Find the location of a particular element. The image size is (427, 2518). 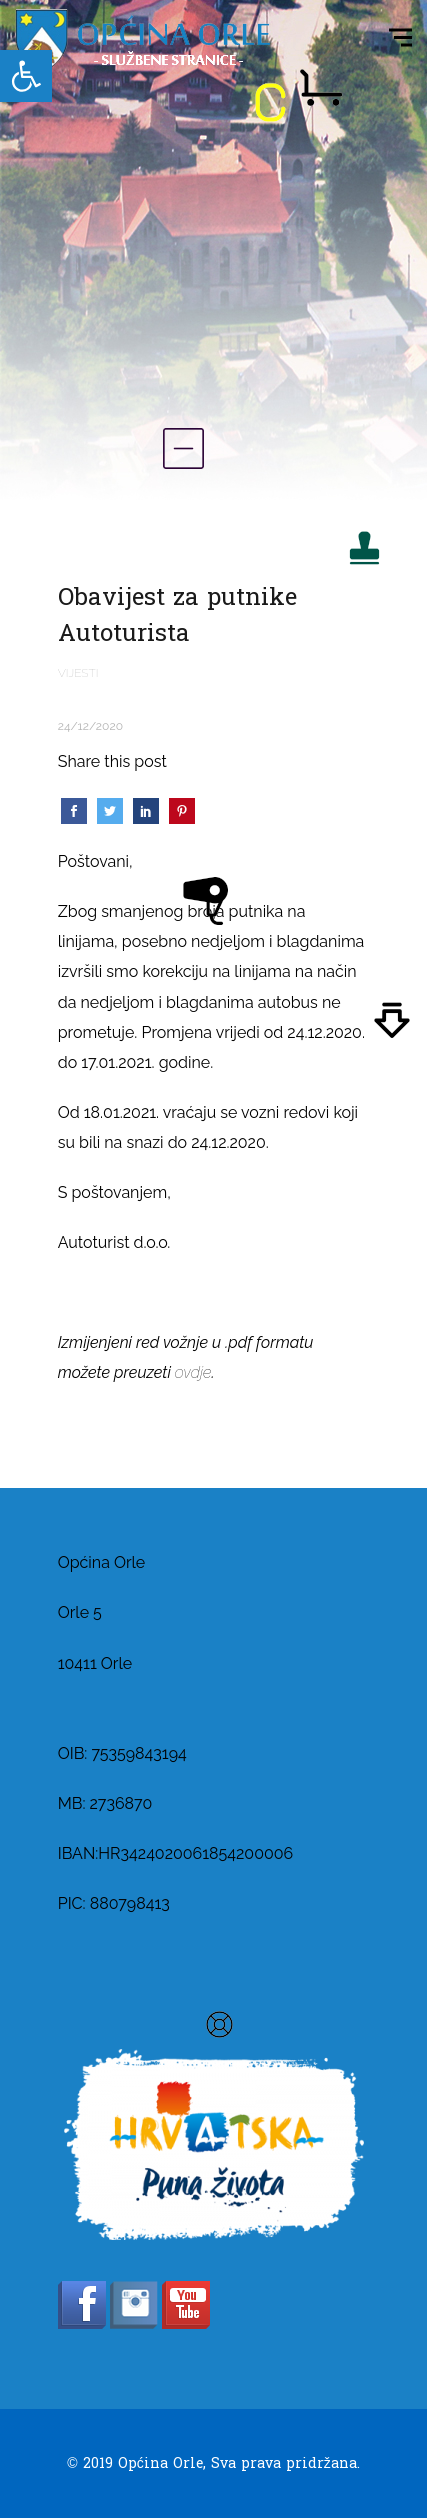

download file or content is located at coordinates (392, 1019).